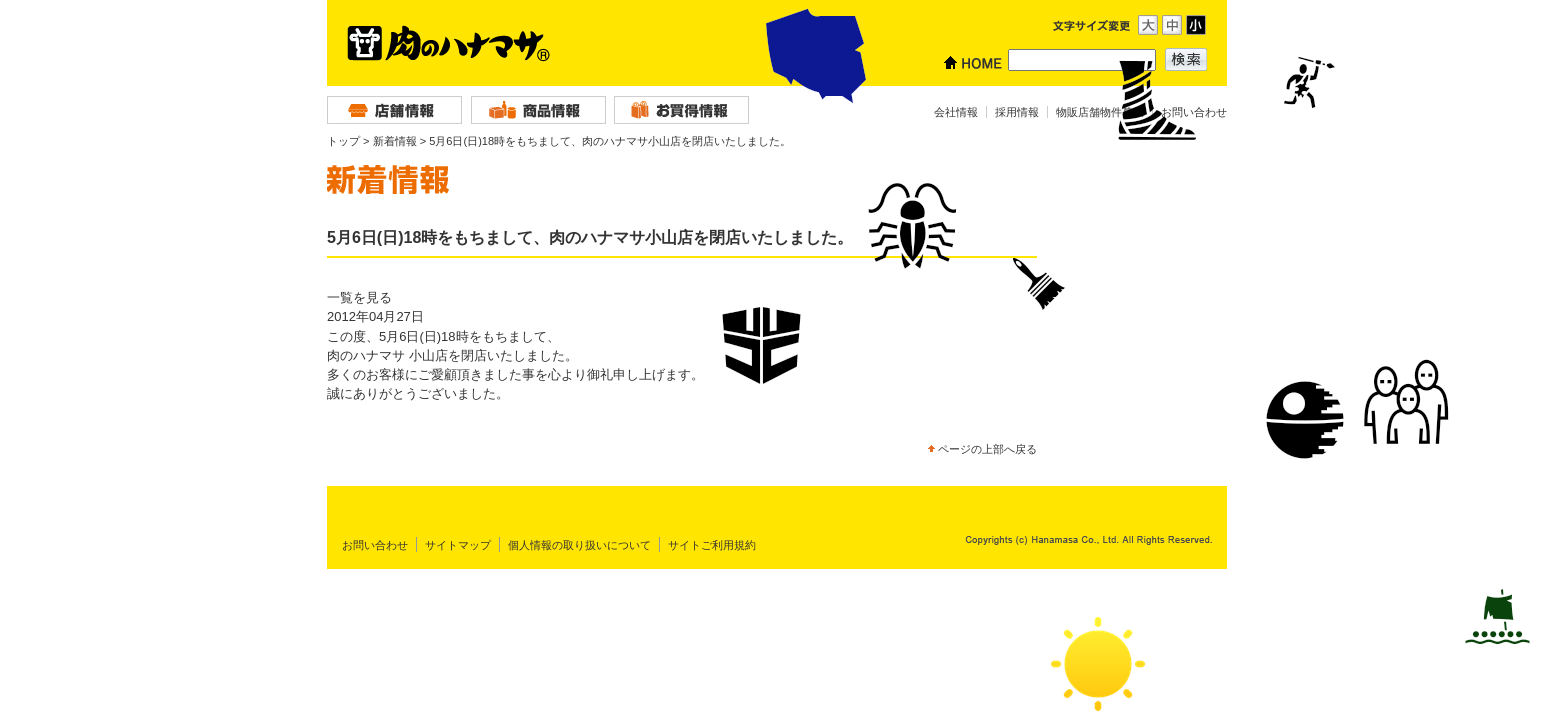 The height and width of the screenshot is (721, 1554). What do you see at coordinates (816, 56) in the screenshot?
I see `select Poland as your country or region` at bounding box center [816, 56].